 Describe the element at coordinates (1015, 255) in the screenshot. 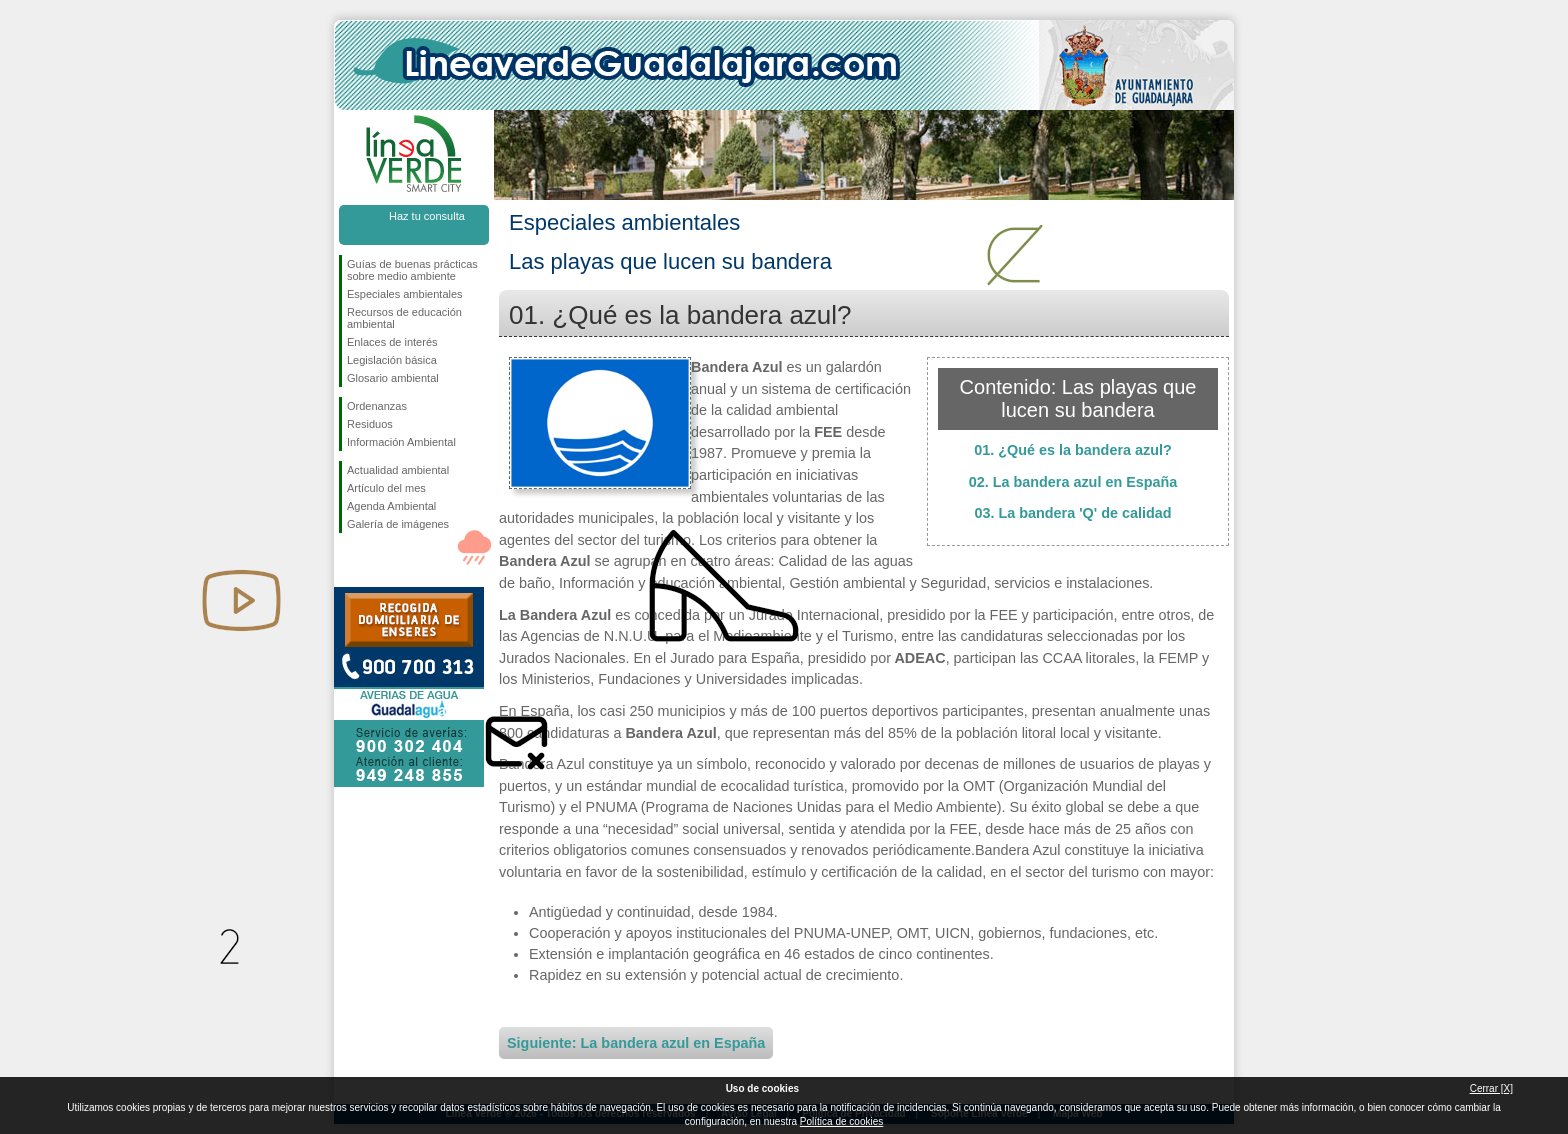

I see `indicates a set is not a subset of another in mathematical notation` at that location.